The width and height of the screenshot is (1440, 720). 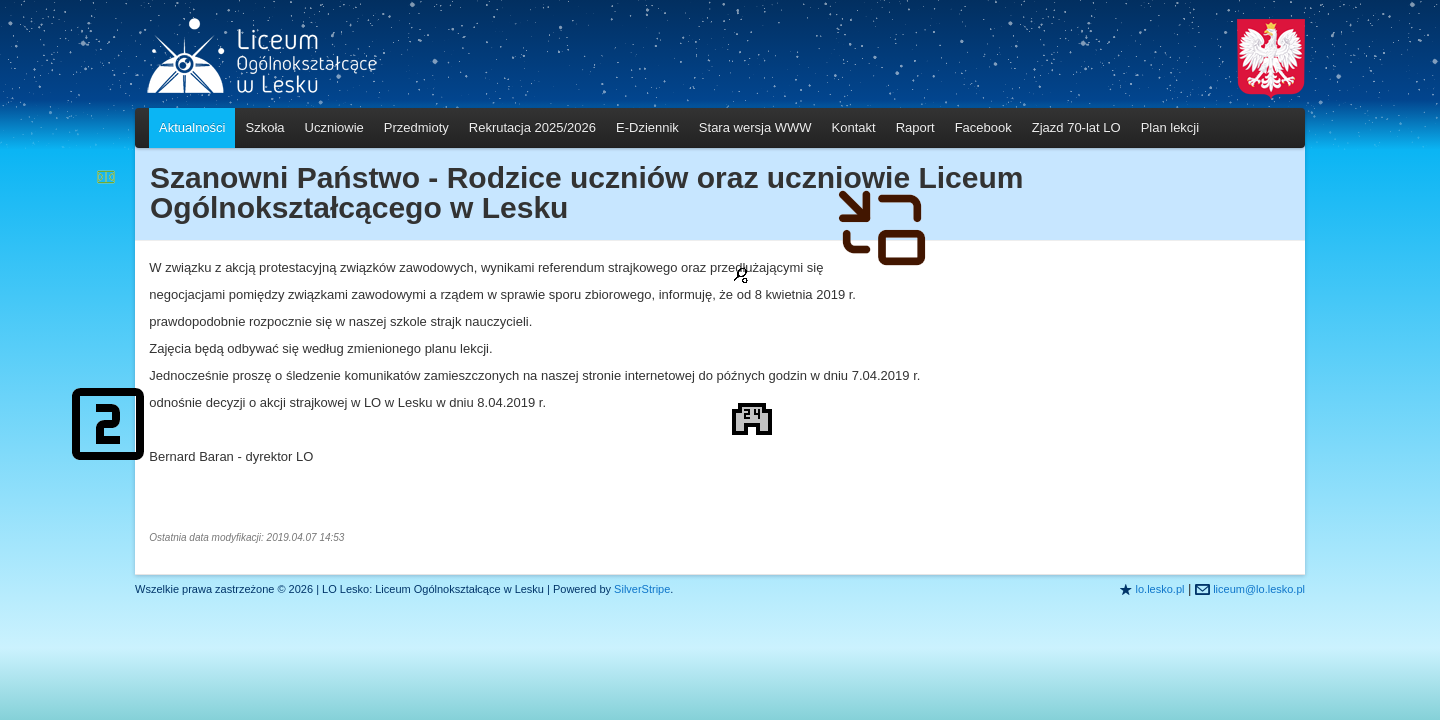 I want to click on find nearby convenience stores, so click(x=752, y=419).